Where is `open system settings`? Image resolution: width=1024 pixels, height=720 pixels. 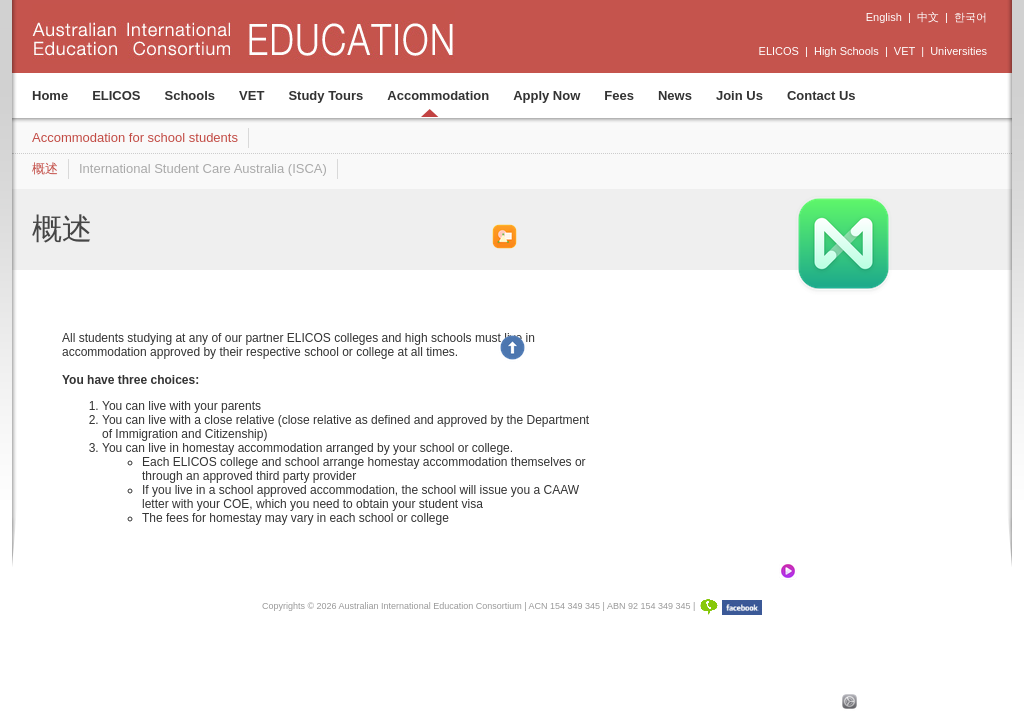 open system settings is located at coordinates (849, 701).